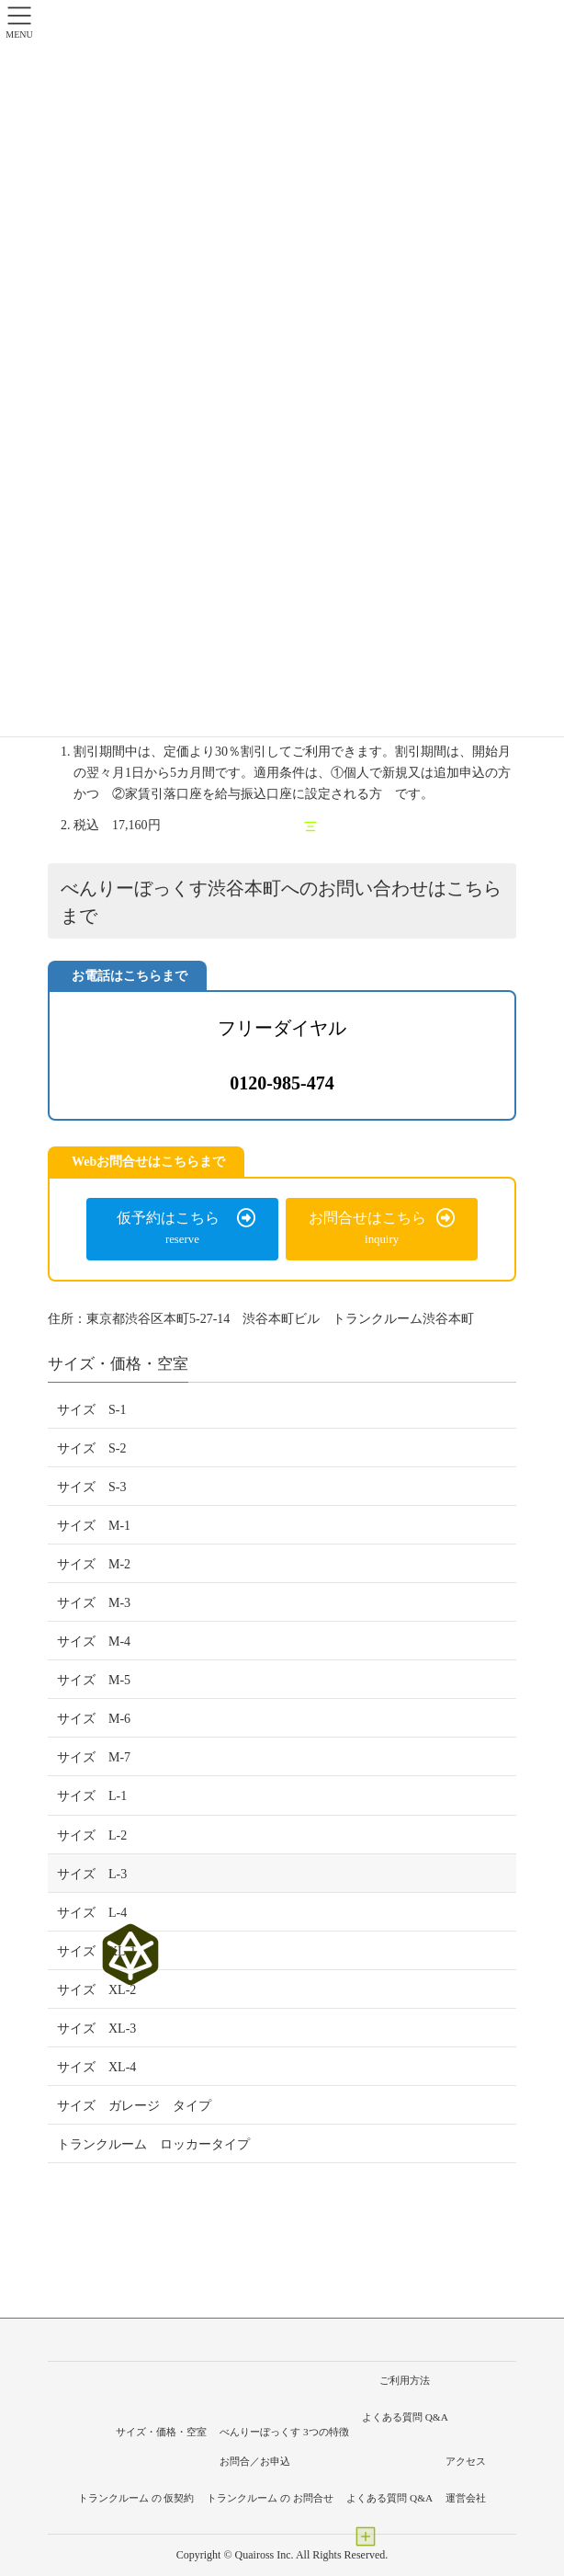 This screenshot has height=2576, width=564. What do you see at coordinates (366, 2536) in the screenshot?
I see `add a new item or entry` at bounding box center [366, 2536].